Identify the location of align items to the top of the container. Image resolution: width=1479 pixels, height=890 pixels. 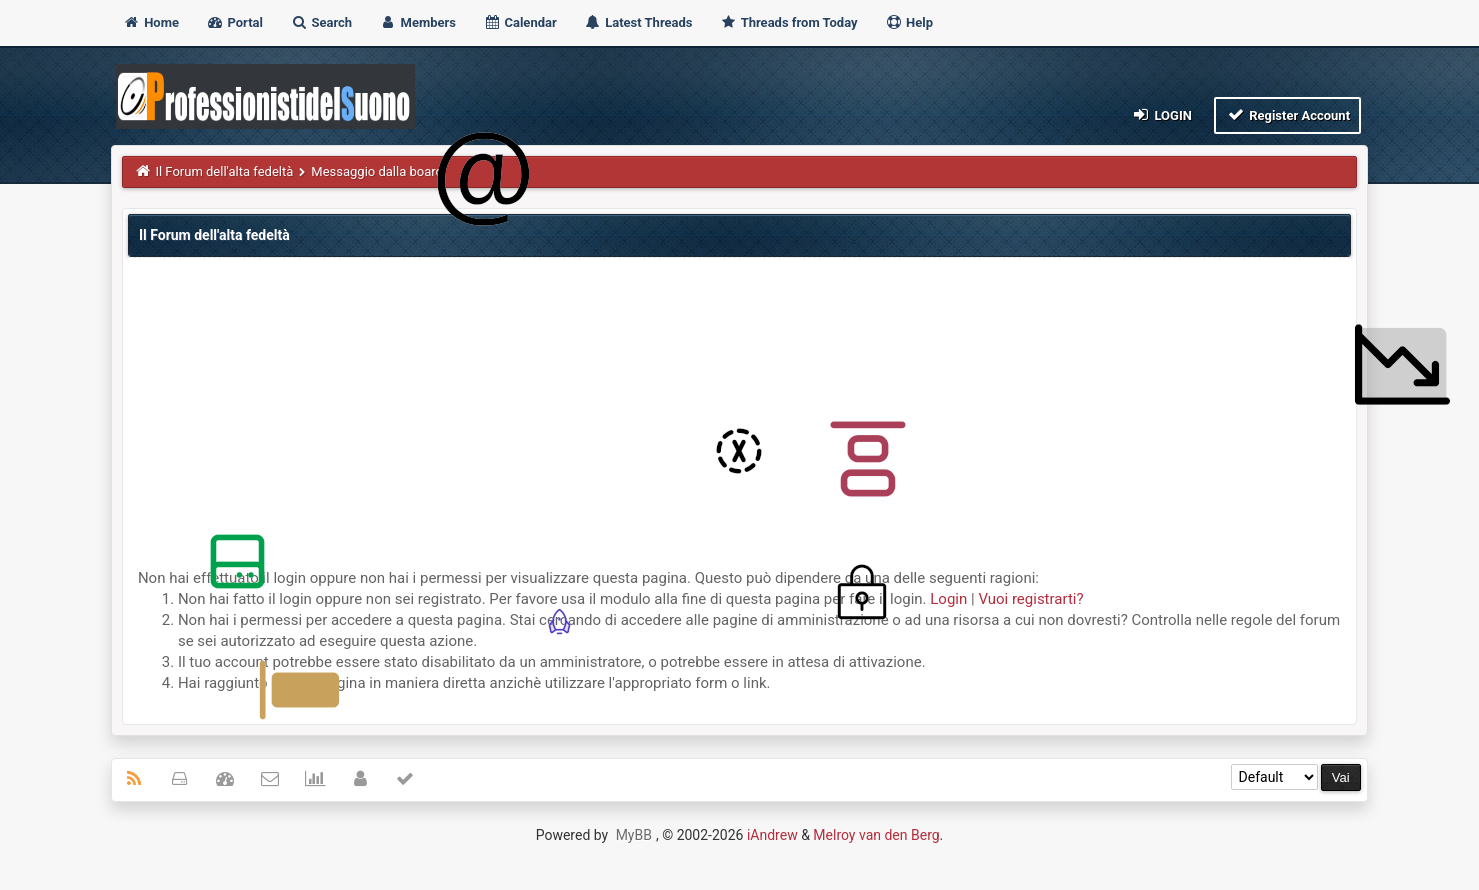
(868, 459).